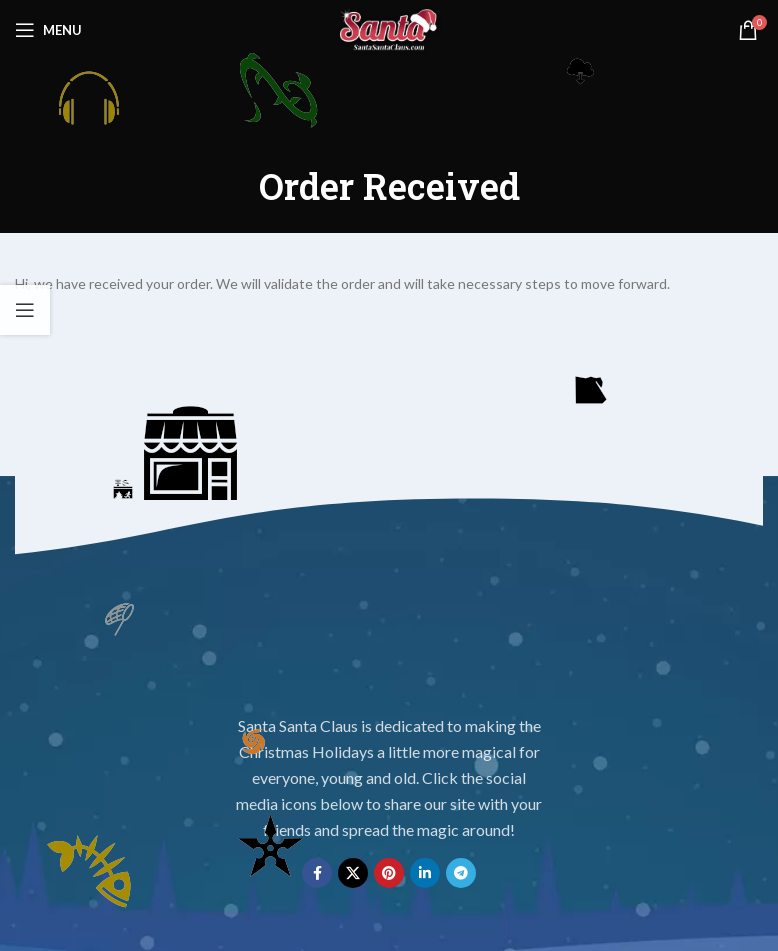 The height and width of the screenshot is (951, 778). I want to click on use vine whip ability or attack, so click(278, 89).